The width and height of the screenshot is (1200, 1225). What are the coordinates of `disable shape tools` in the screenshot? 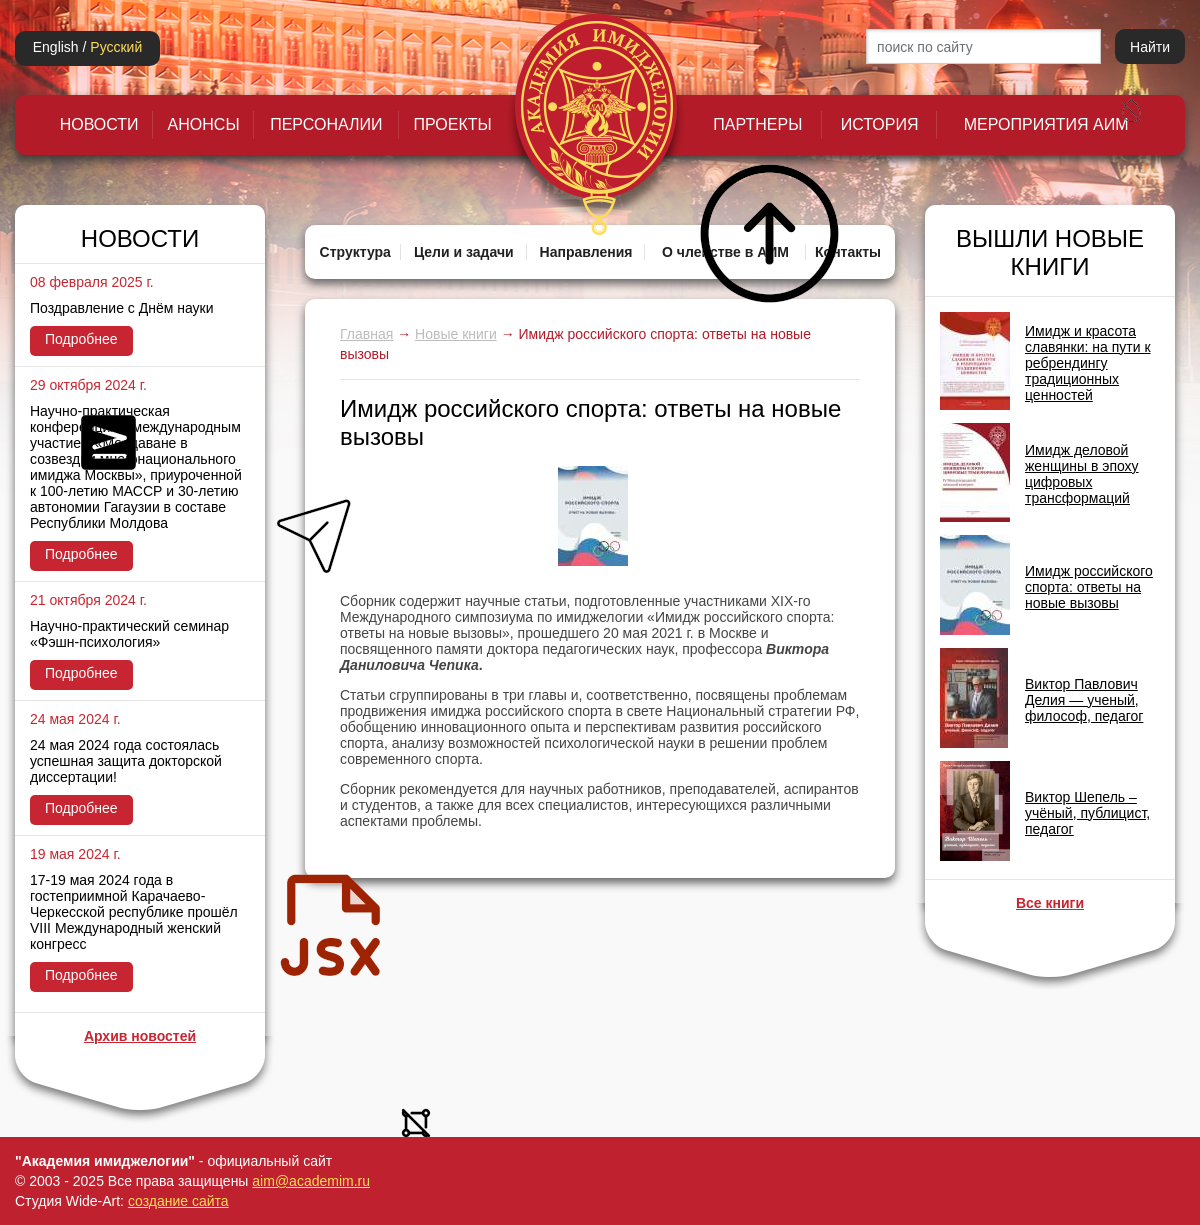 It's located at (416, 1123).